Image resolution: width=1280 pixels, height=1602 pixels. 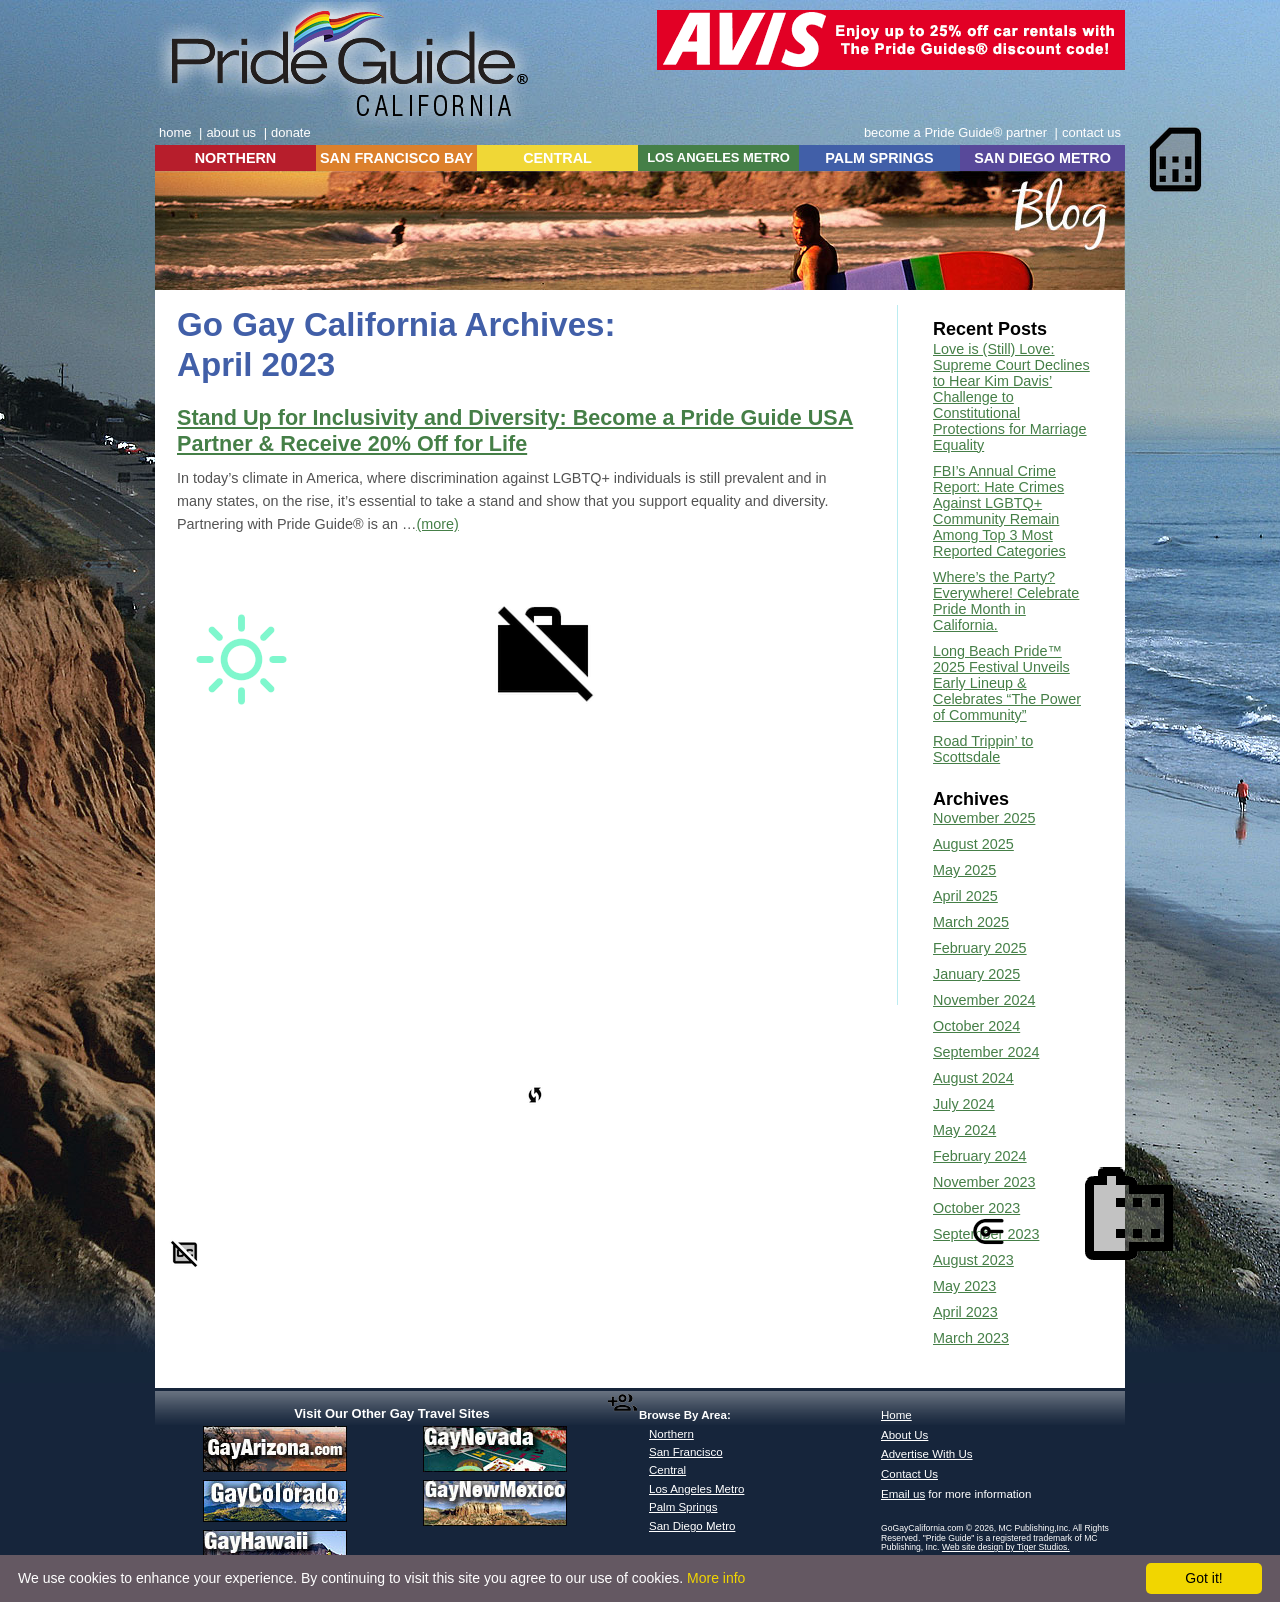 I want to click on closed captions are disabled, so click(x=185, y=1253).